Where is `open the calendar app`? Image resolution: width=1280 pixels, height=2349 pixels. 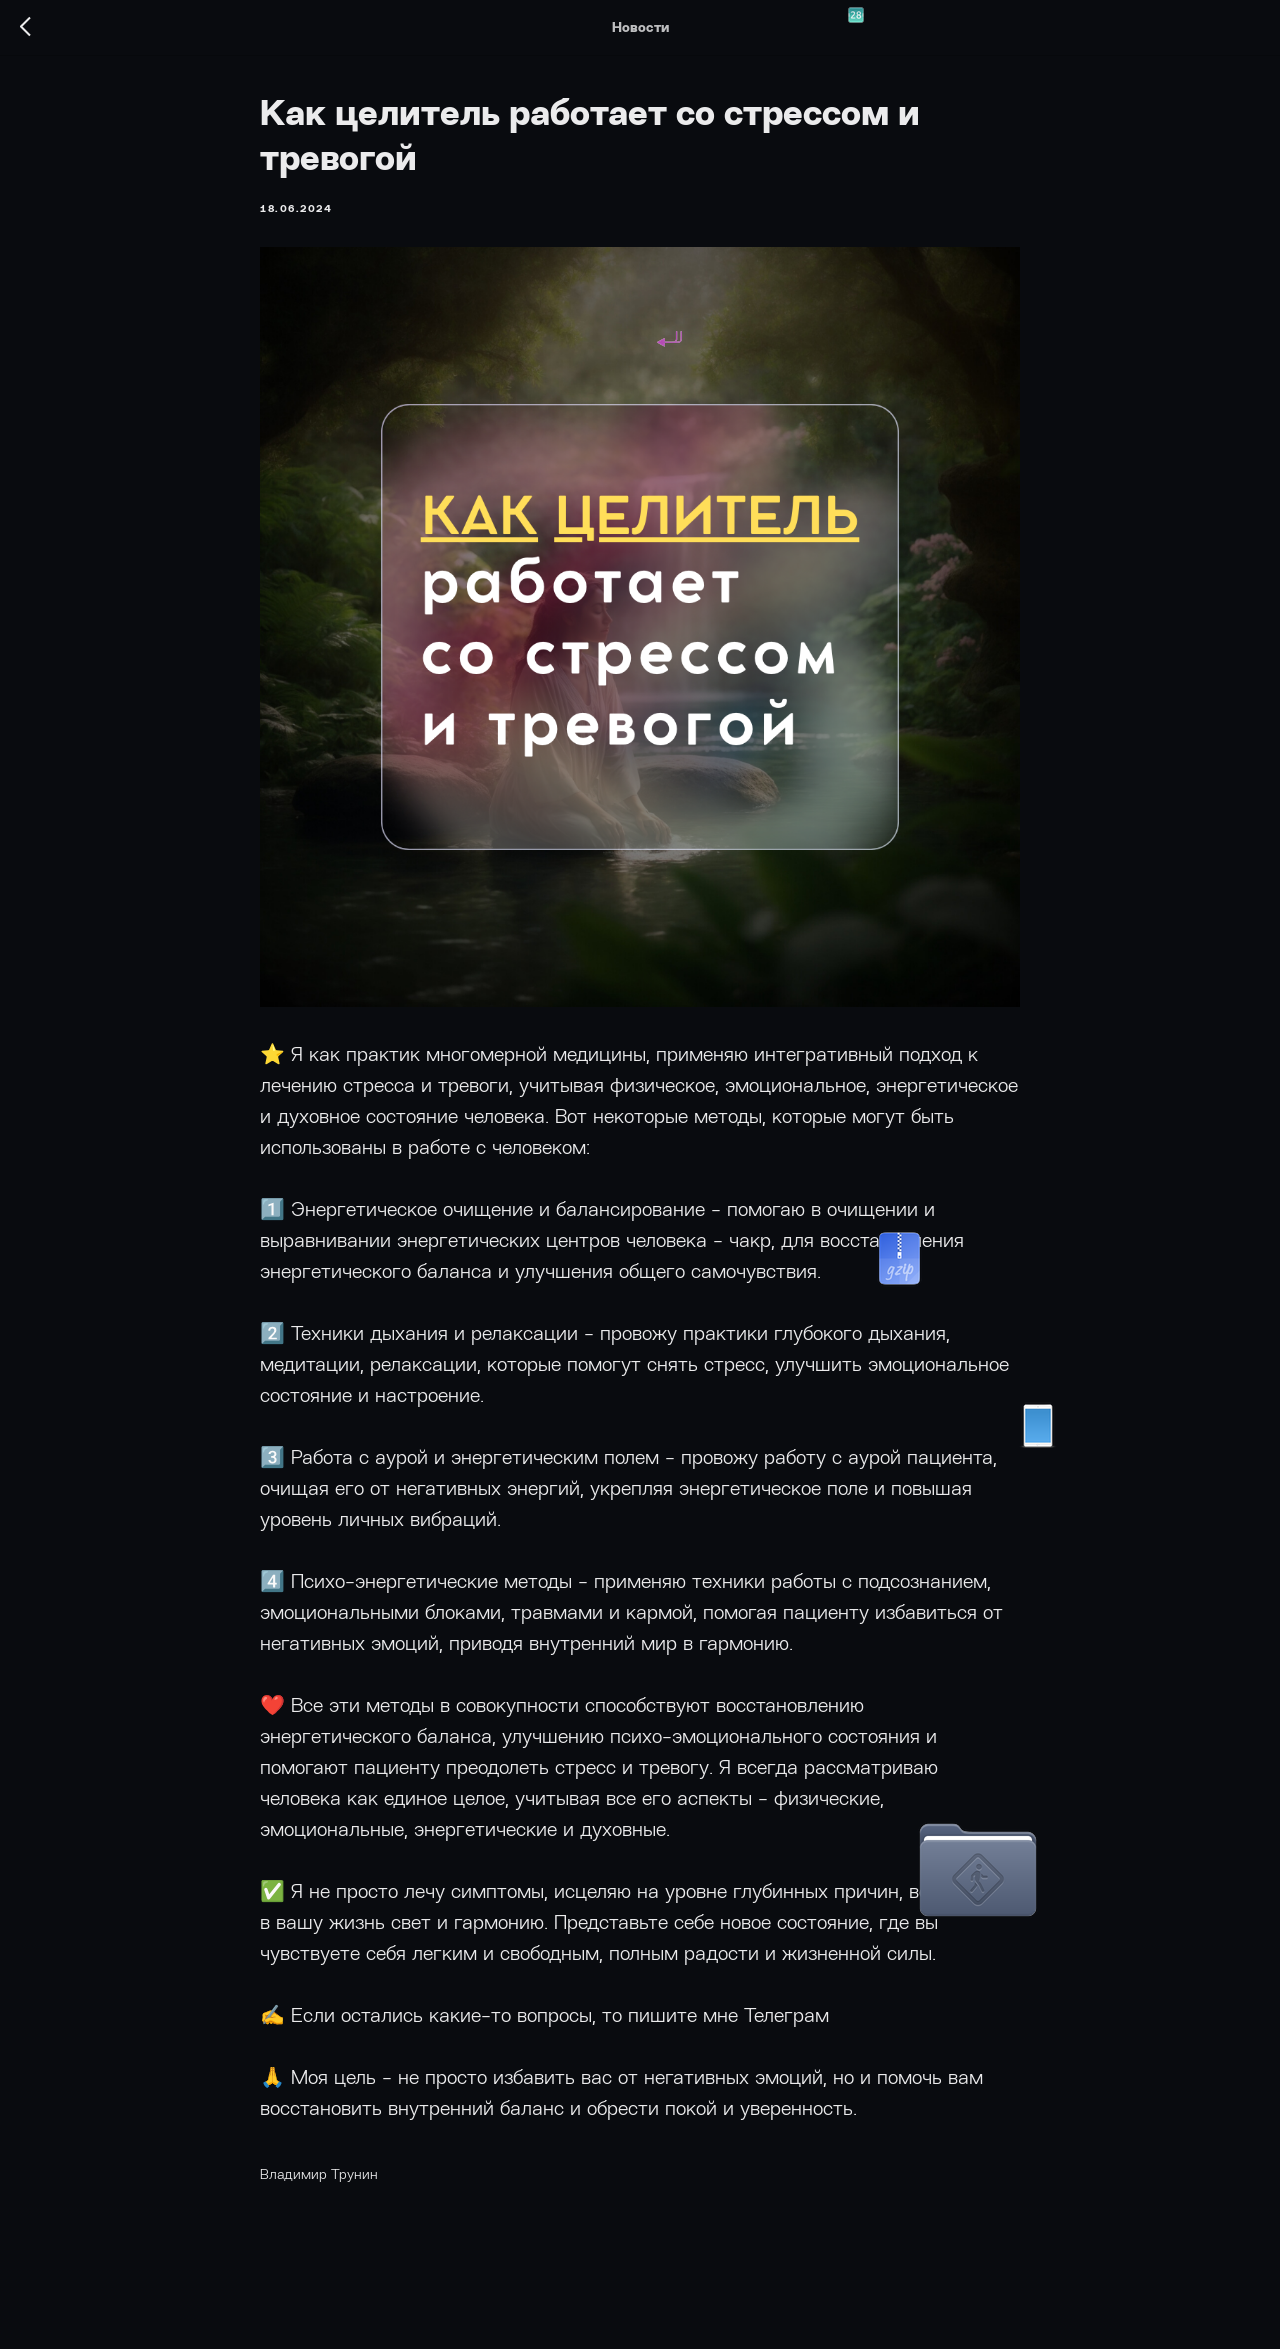
open the calendar app is located at coordinates (856, 15).